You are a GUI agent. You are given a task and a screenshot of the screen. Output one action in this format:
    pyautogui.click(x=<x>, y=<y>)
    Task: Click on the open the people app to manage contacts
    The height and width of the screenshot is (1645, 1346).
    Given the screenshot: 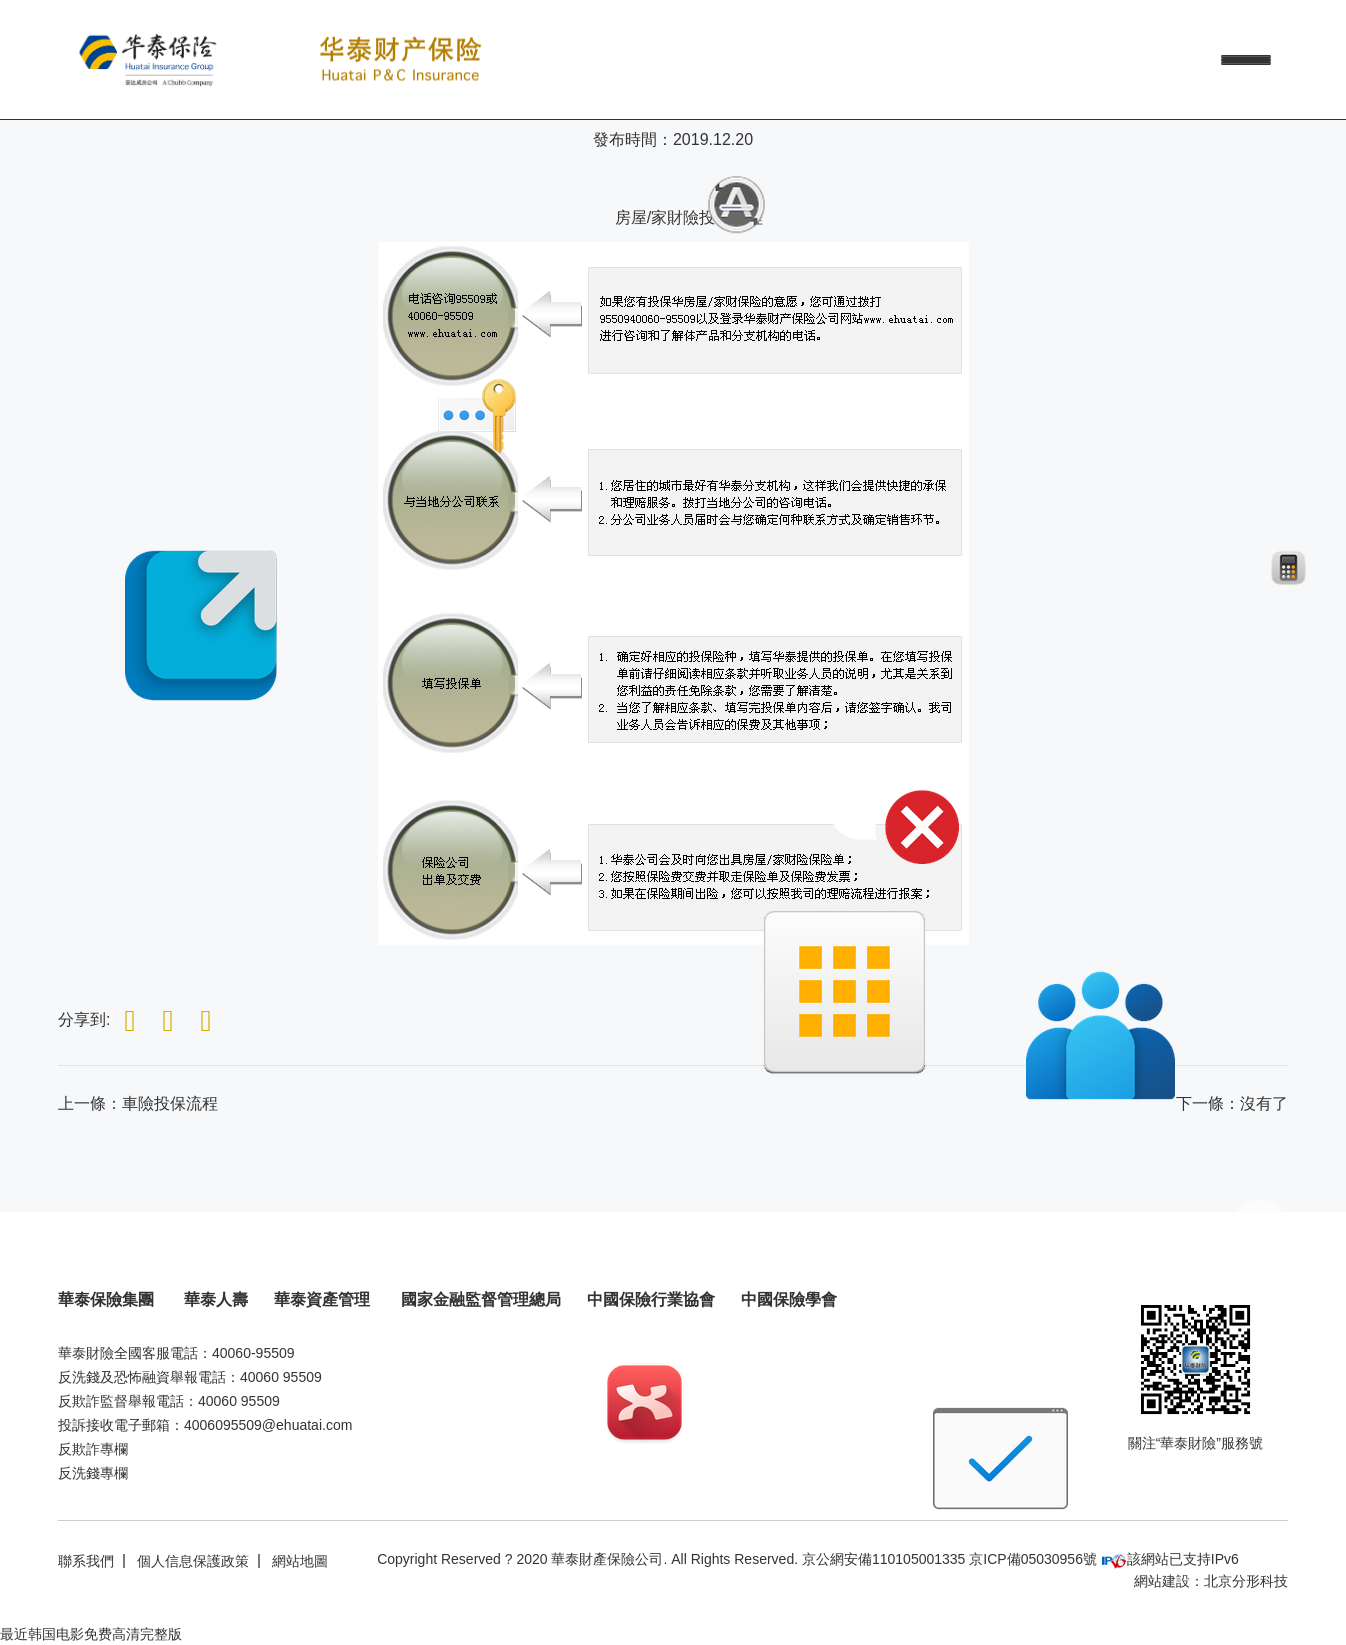 What is the action you would take?
    pyautogui.click(x=1100, y=1030)
    